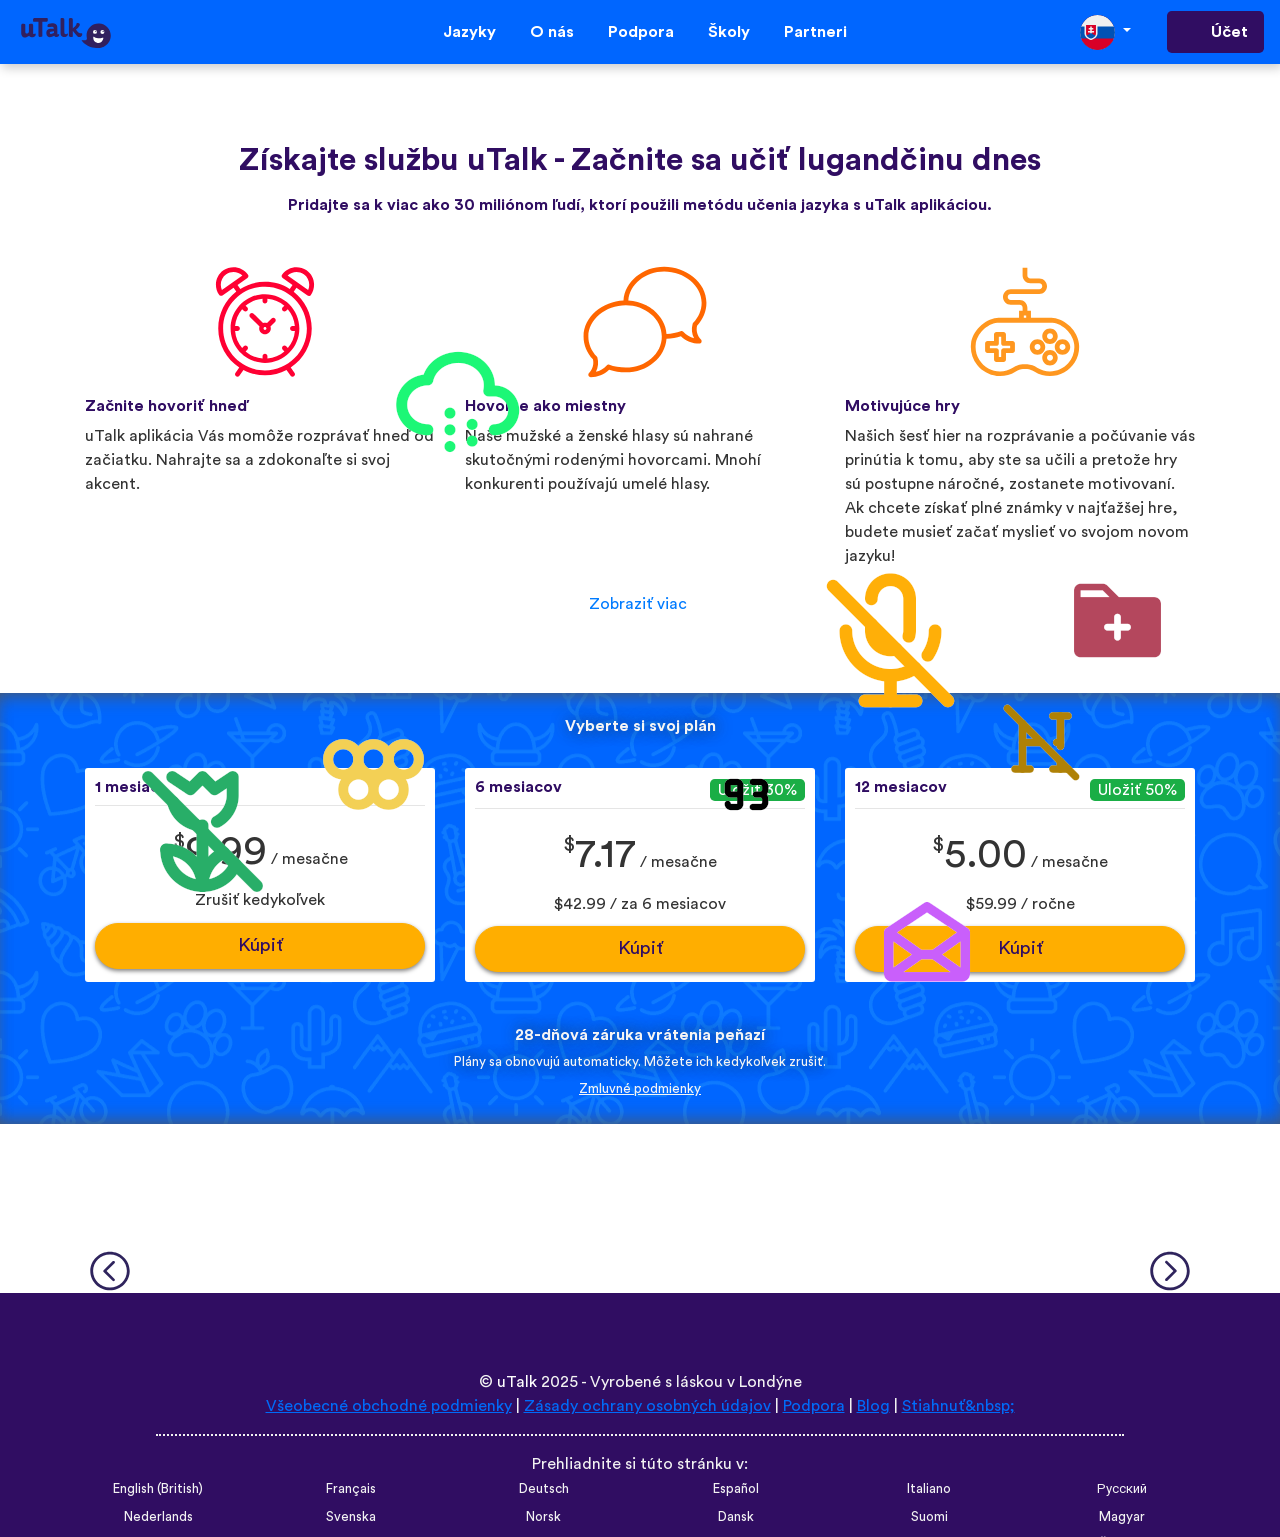 This screenshot has width=1280, height=1537. What do you see at coordinates (746, 794) in the screenshot?
I see `displays the number 93 as a badge or counter` at bounding box center [746, 794].